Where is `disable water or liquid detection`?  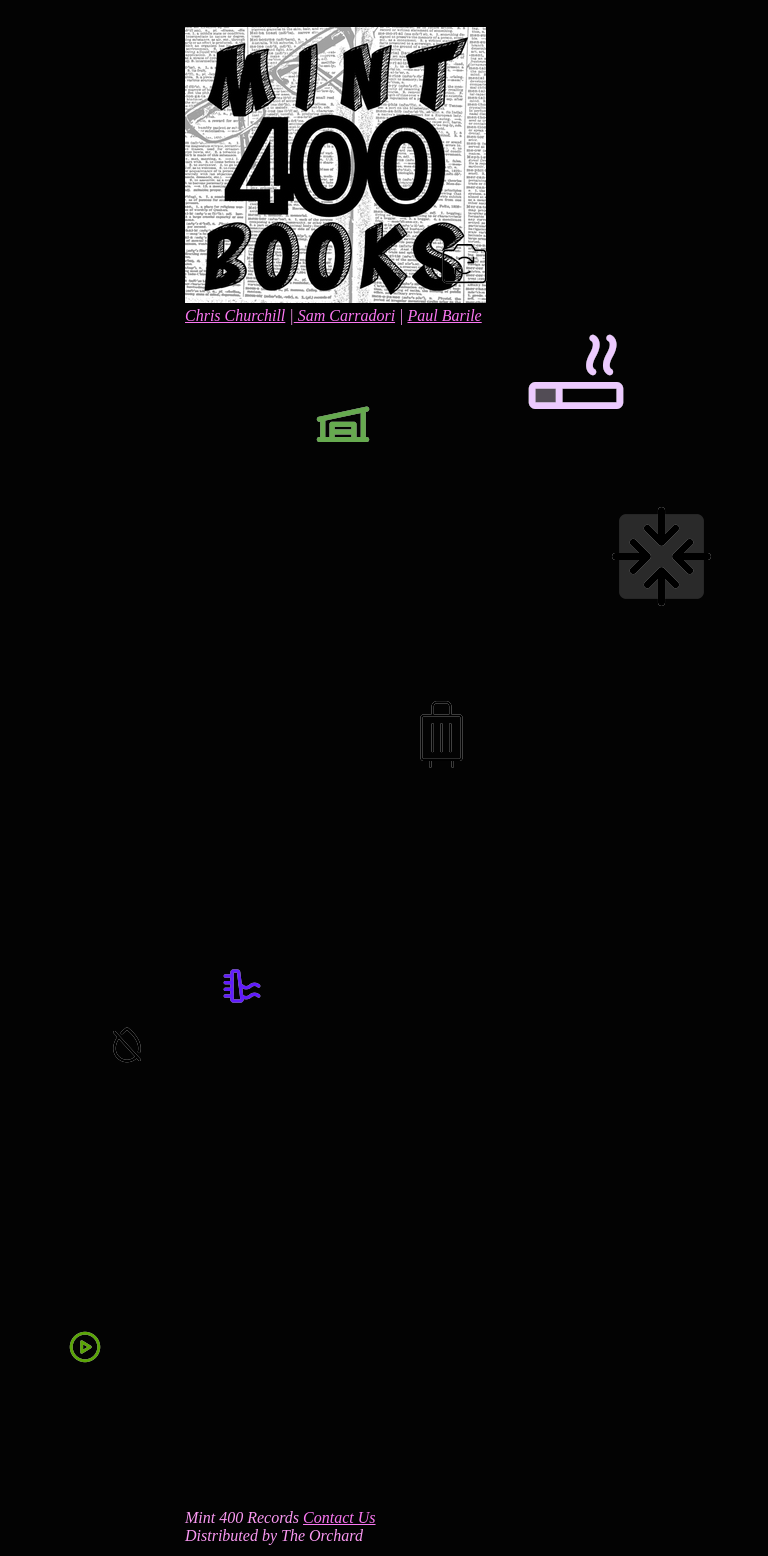
disable water or liquid detection is located at coordinates (127, 1046).